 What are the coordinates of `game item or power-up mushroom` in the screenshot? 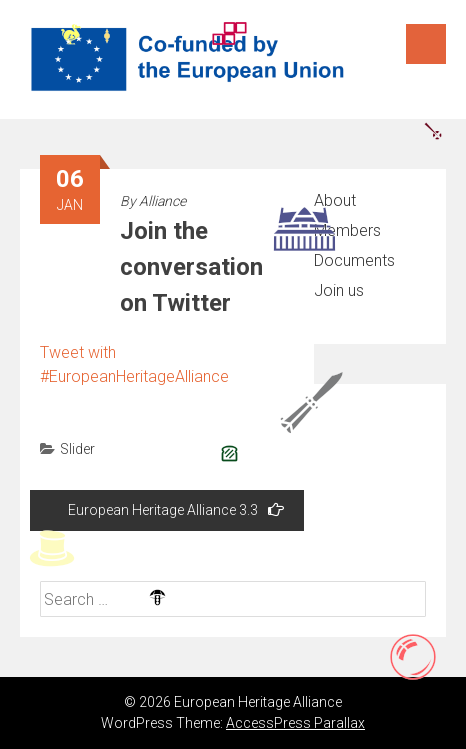 It's located at (157, 597).